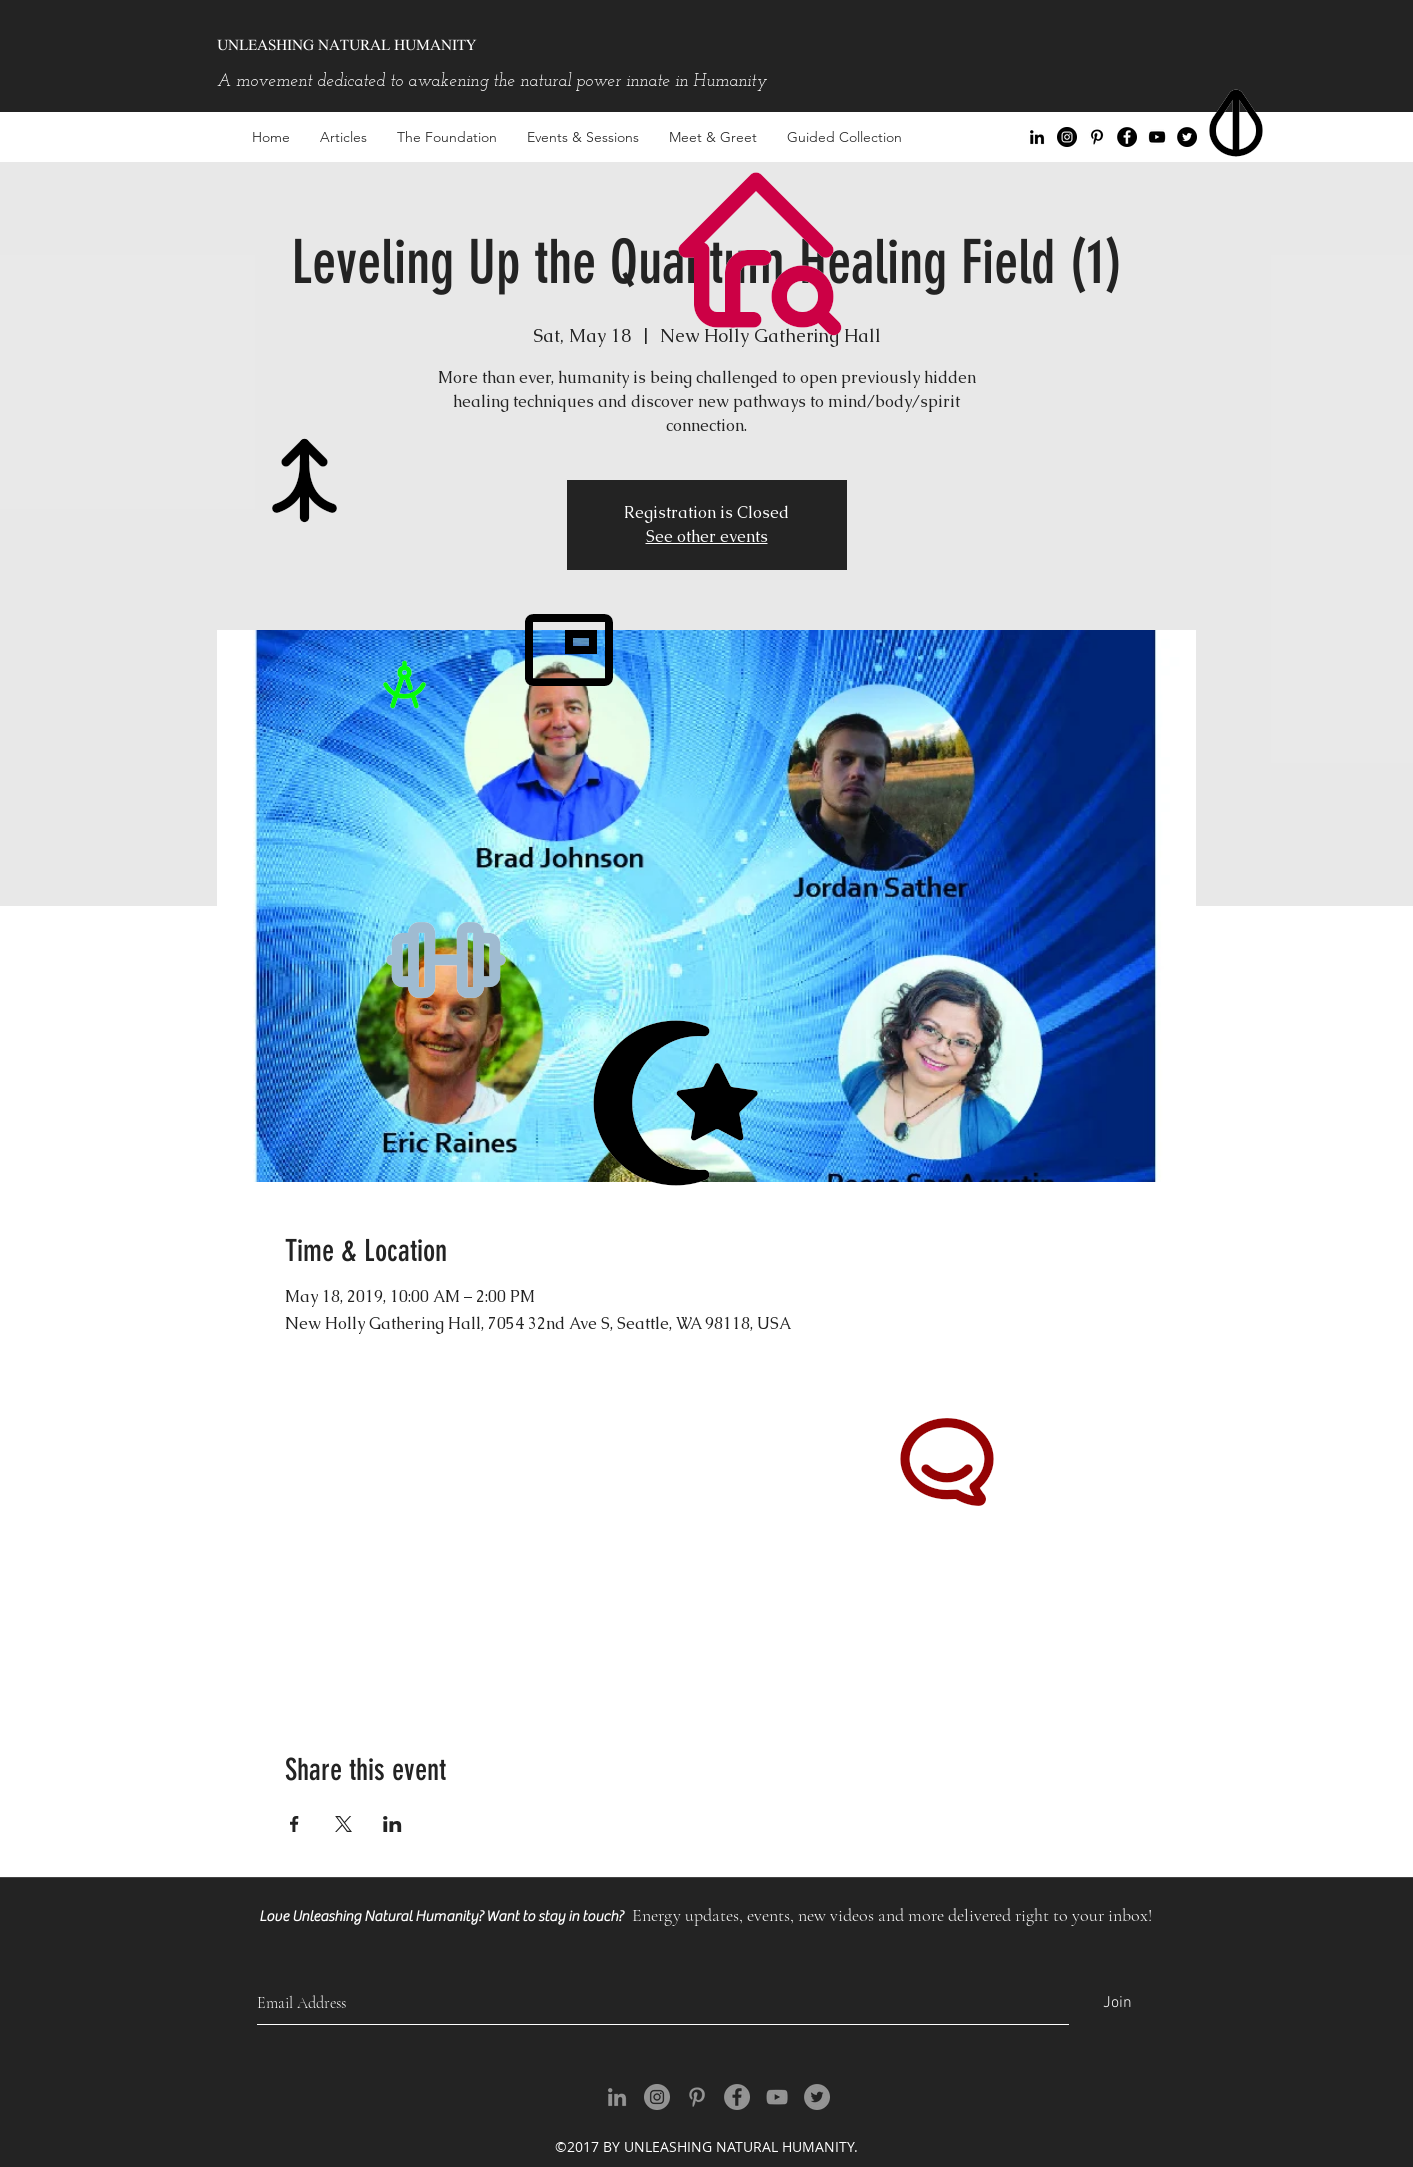 This screenshot has width=1413, height=2167. Describe the element at coordinates (446, 960) in the screenshot. I see `access workout or fitness features` at that location.